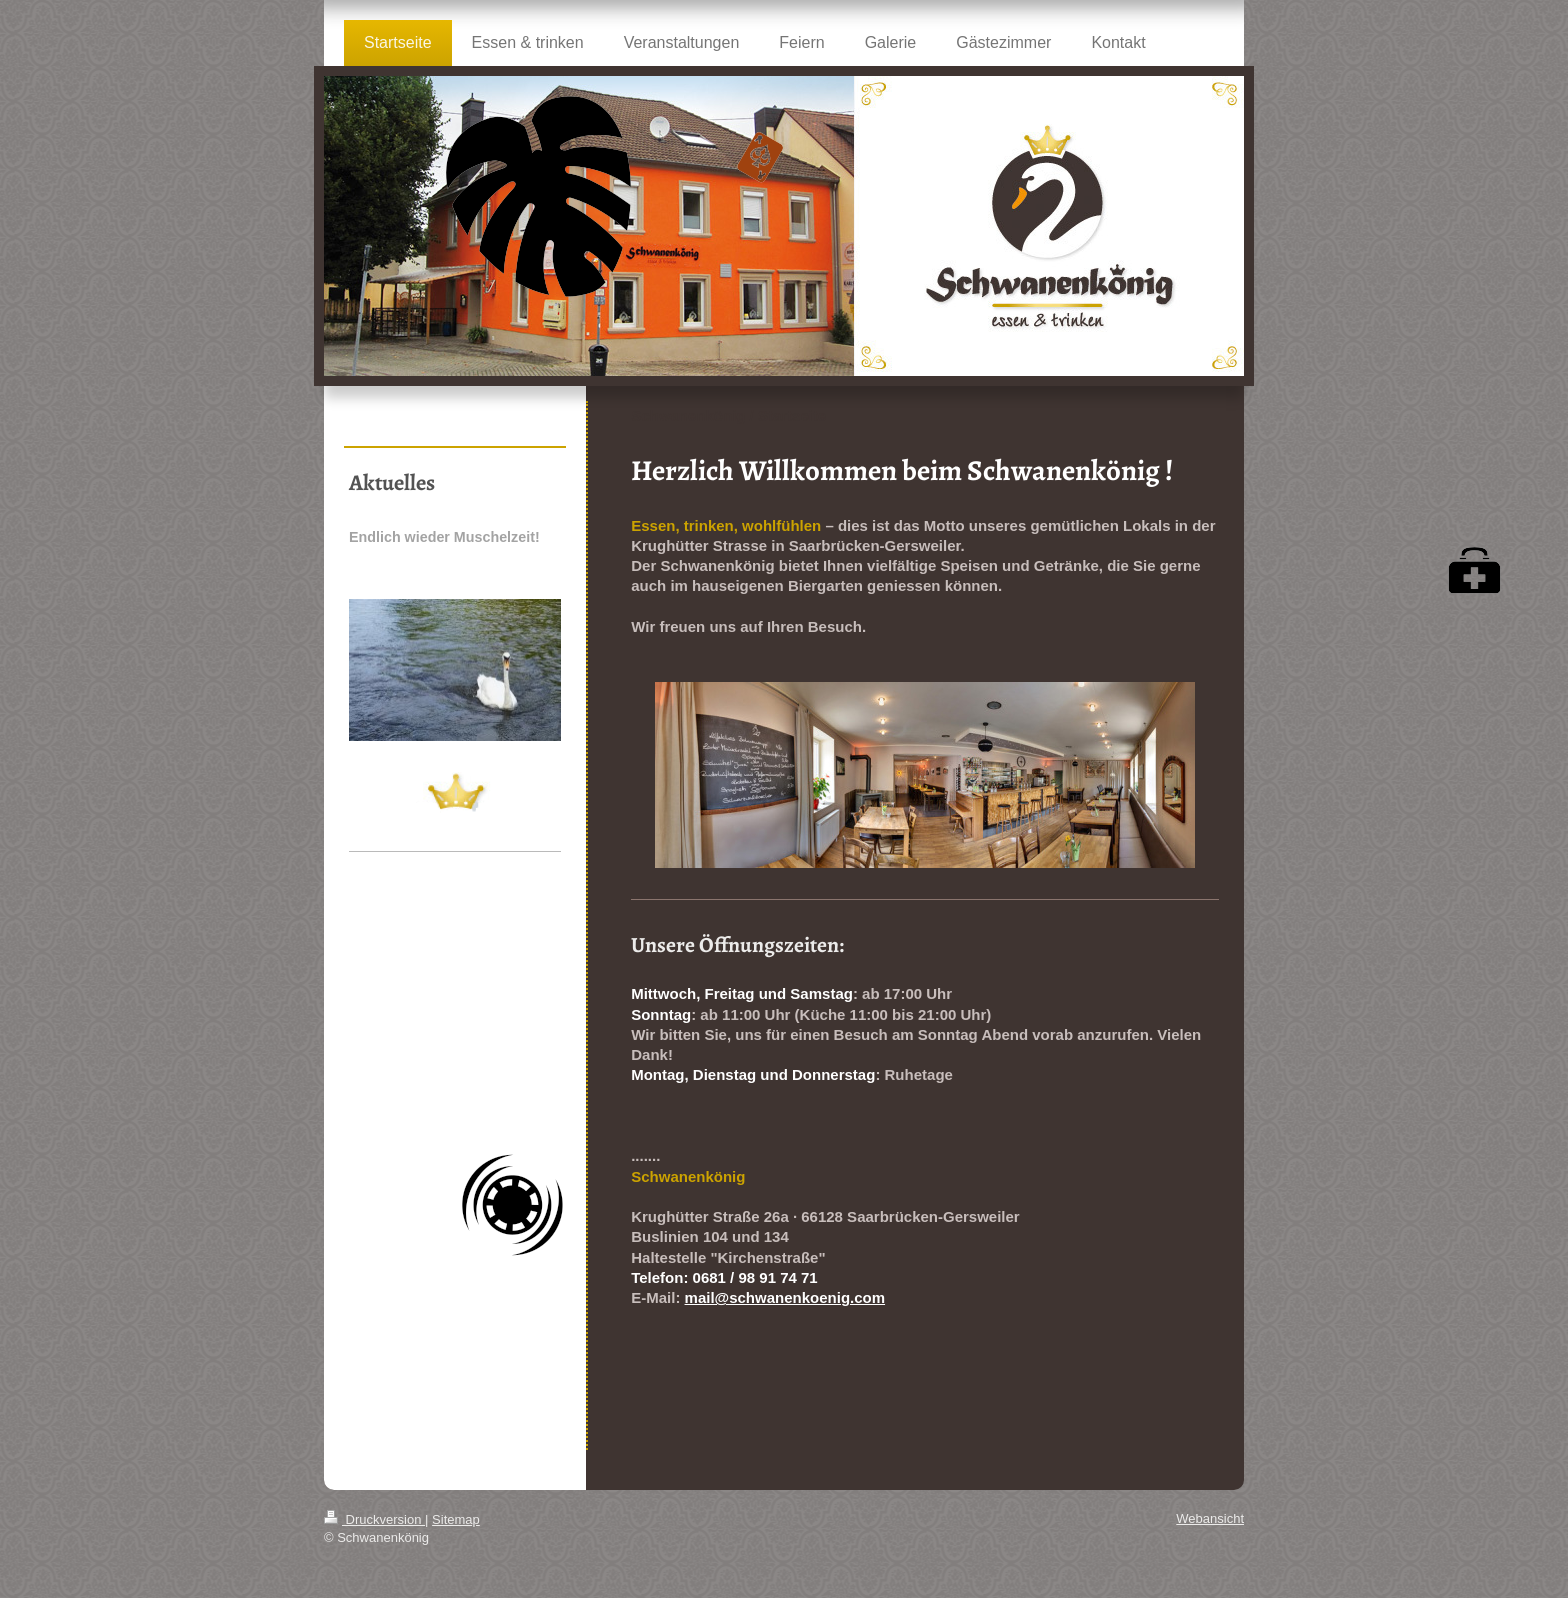 This screenshot has width=1568, height=1598. What do you see at coordinates (538, 196) in the screenshot?
I see `decorative plant or nature-themed category icon` at bounding box center [538, 196].